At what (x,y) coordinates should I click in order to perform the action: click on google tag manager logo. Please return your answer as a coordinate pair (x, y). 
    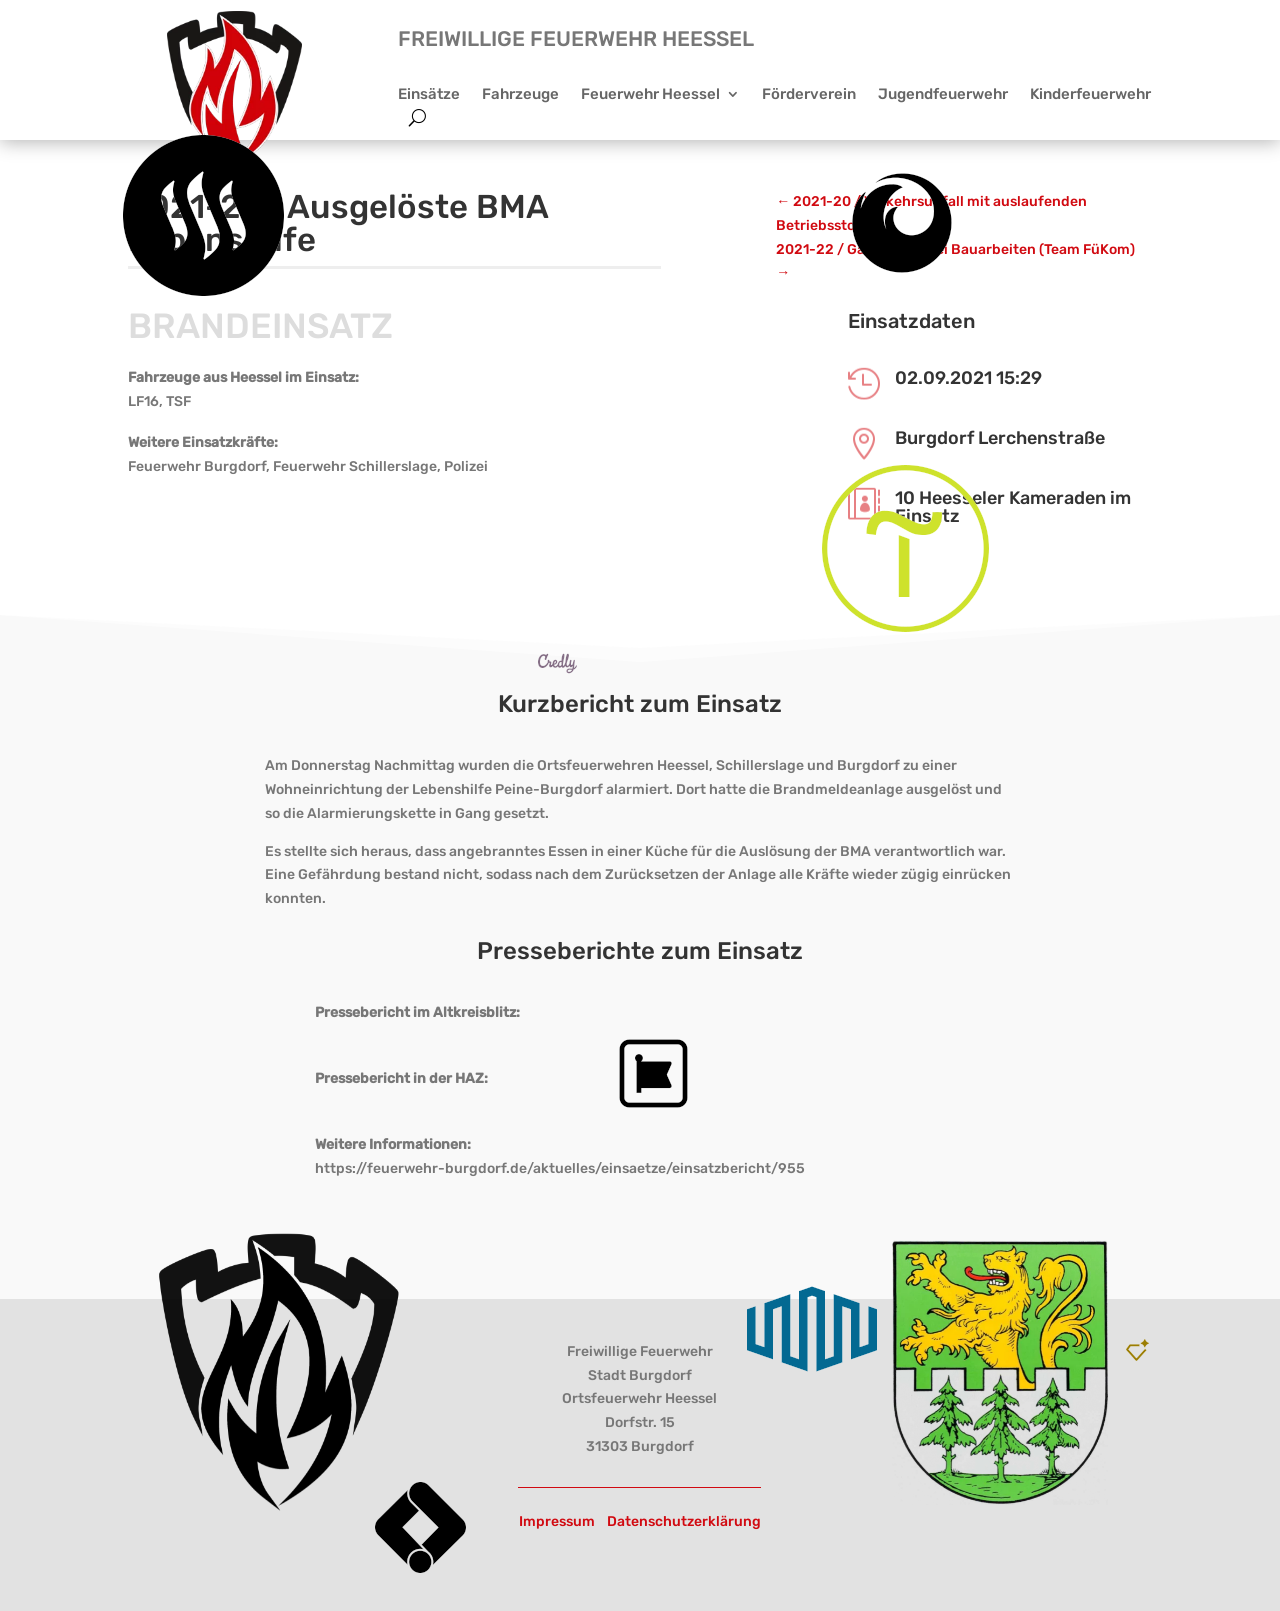
    Looking at the image, I should click on (420, 1527).